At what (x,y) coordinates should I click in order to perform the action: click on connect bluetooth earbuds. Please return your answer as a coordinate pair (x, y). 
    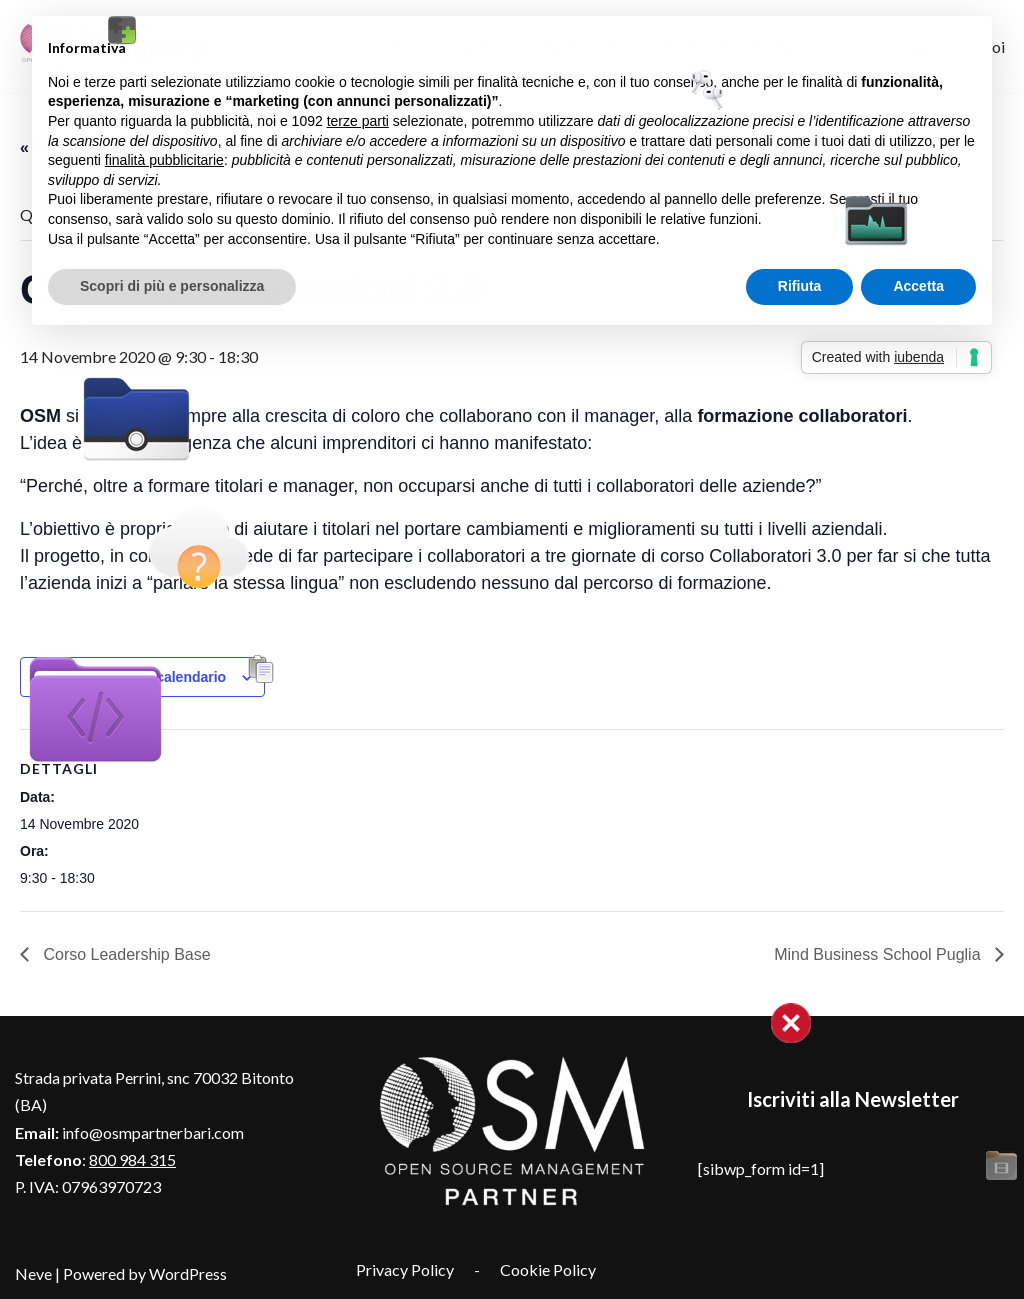
    Looking at the image, I should click on (707, 90).